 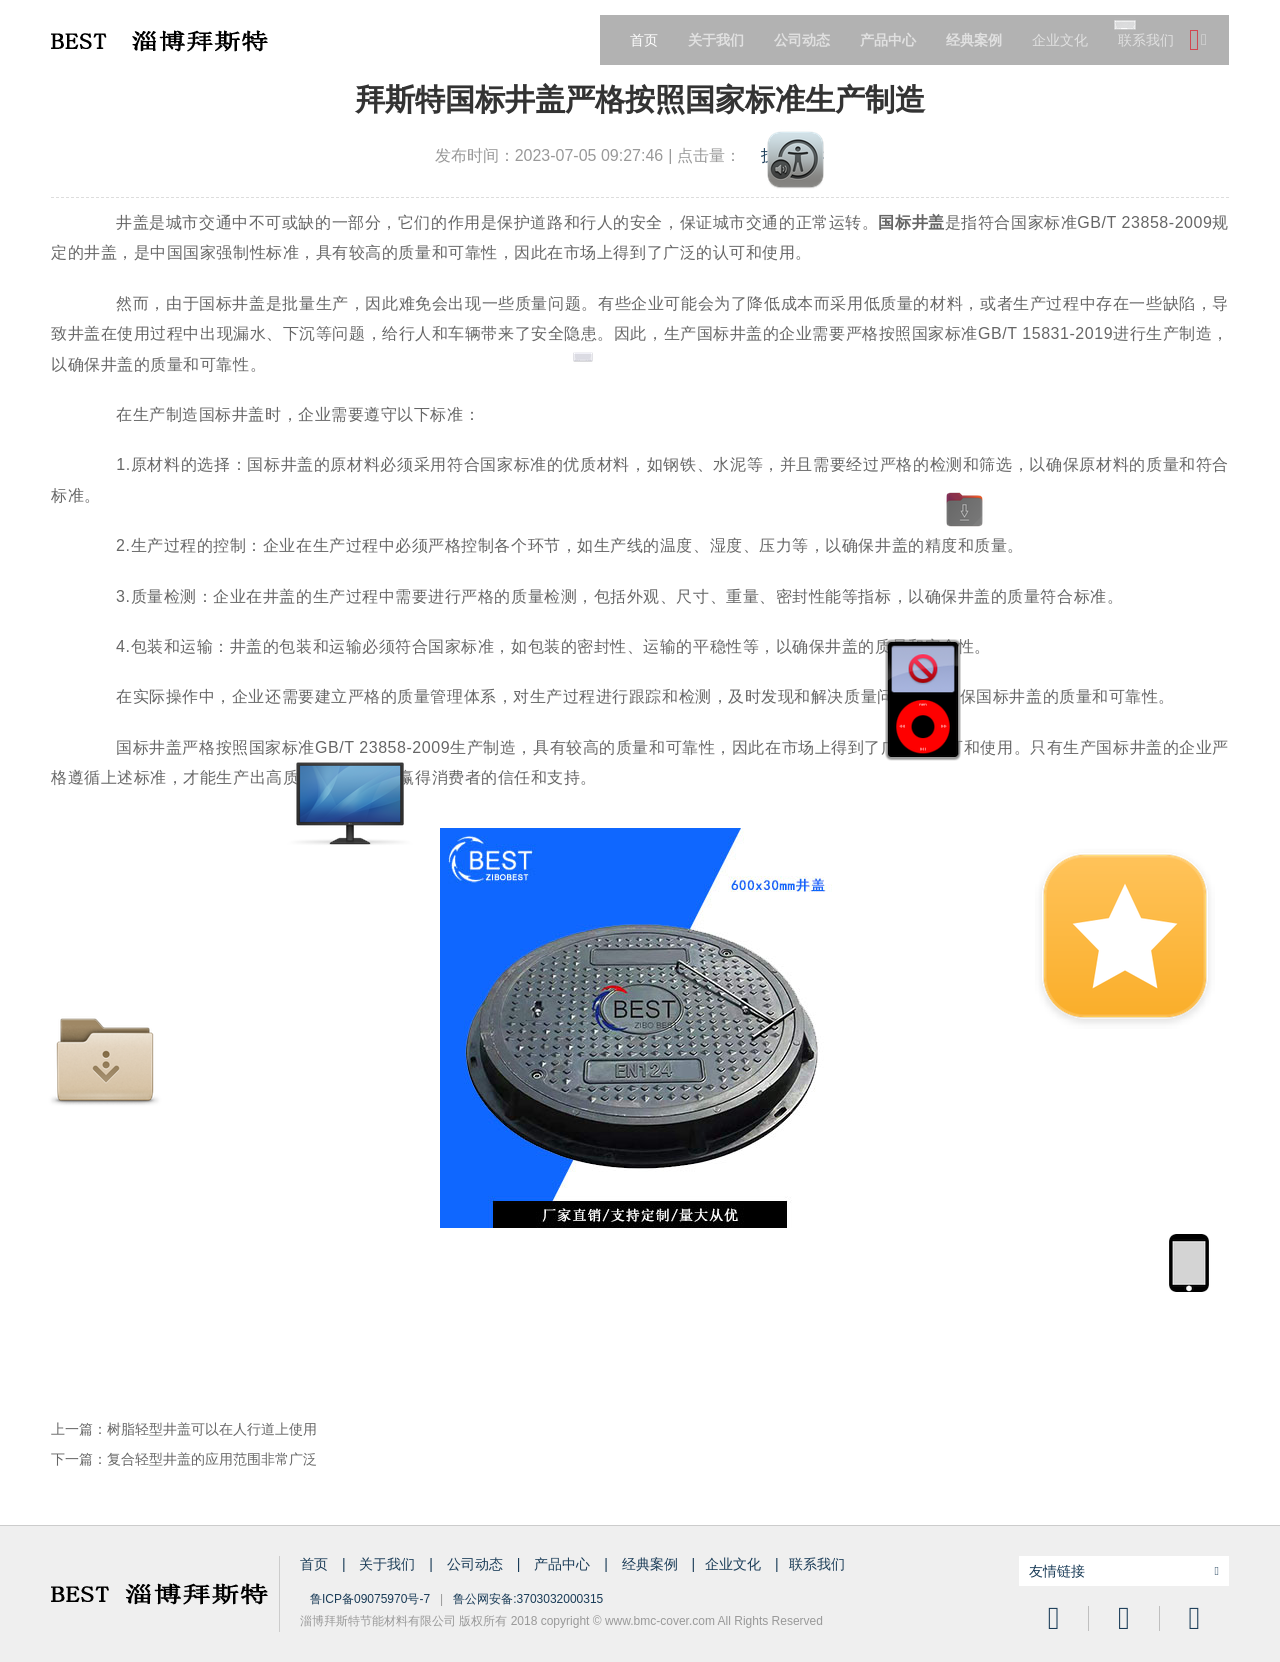 I want to click on access your downloads folder, so click(x=105, y=1065).